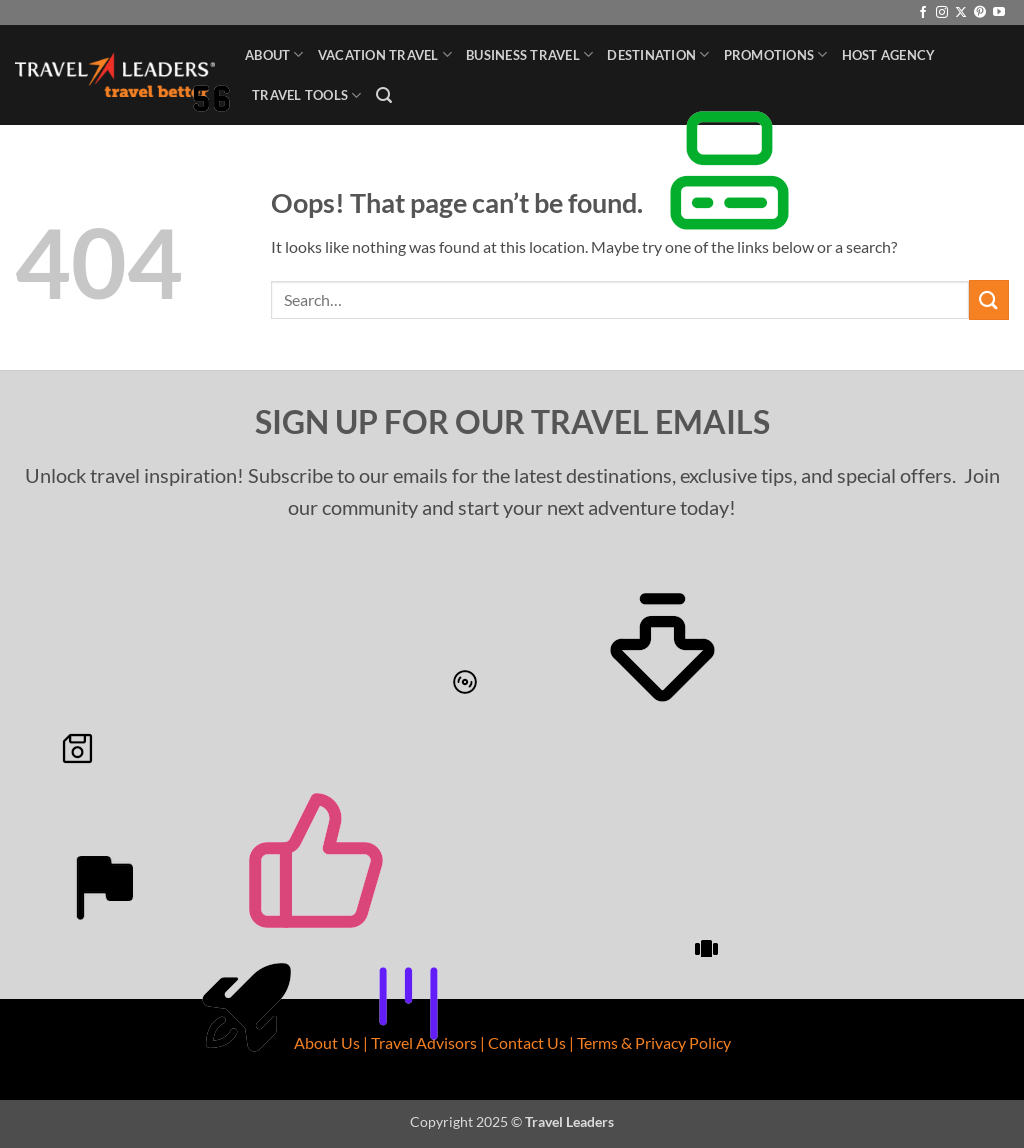  Describe the element at coordinates (408, 1003) in the screenshot. I see `open kanban board view` at that location.